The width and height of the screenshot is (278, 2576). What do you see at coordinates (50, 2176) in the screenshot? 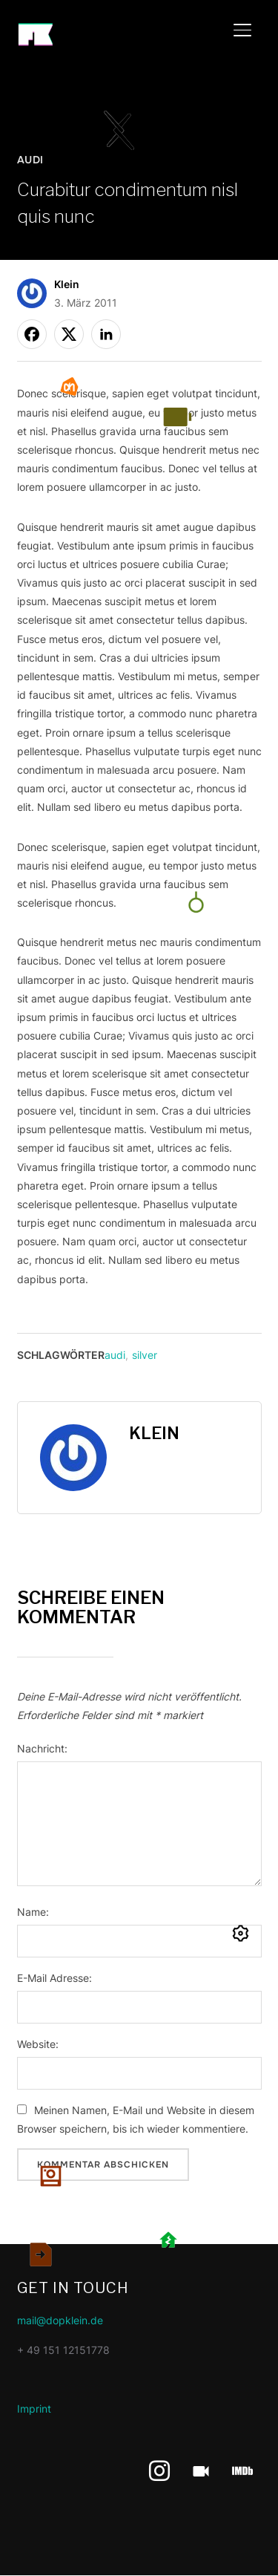
I see `access photo gallery or instant camera feature` at bounding box center [50, 2176].